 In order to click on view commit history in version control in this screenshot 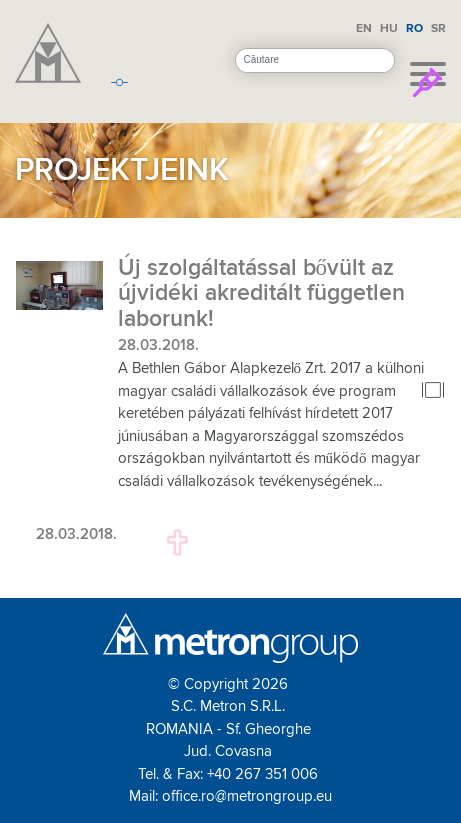, I will do `click(119, 82)`.